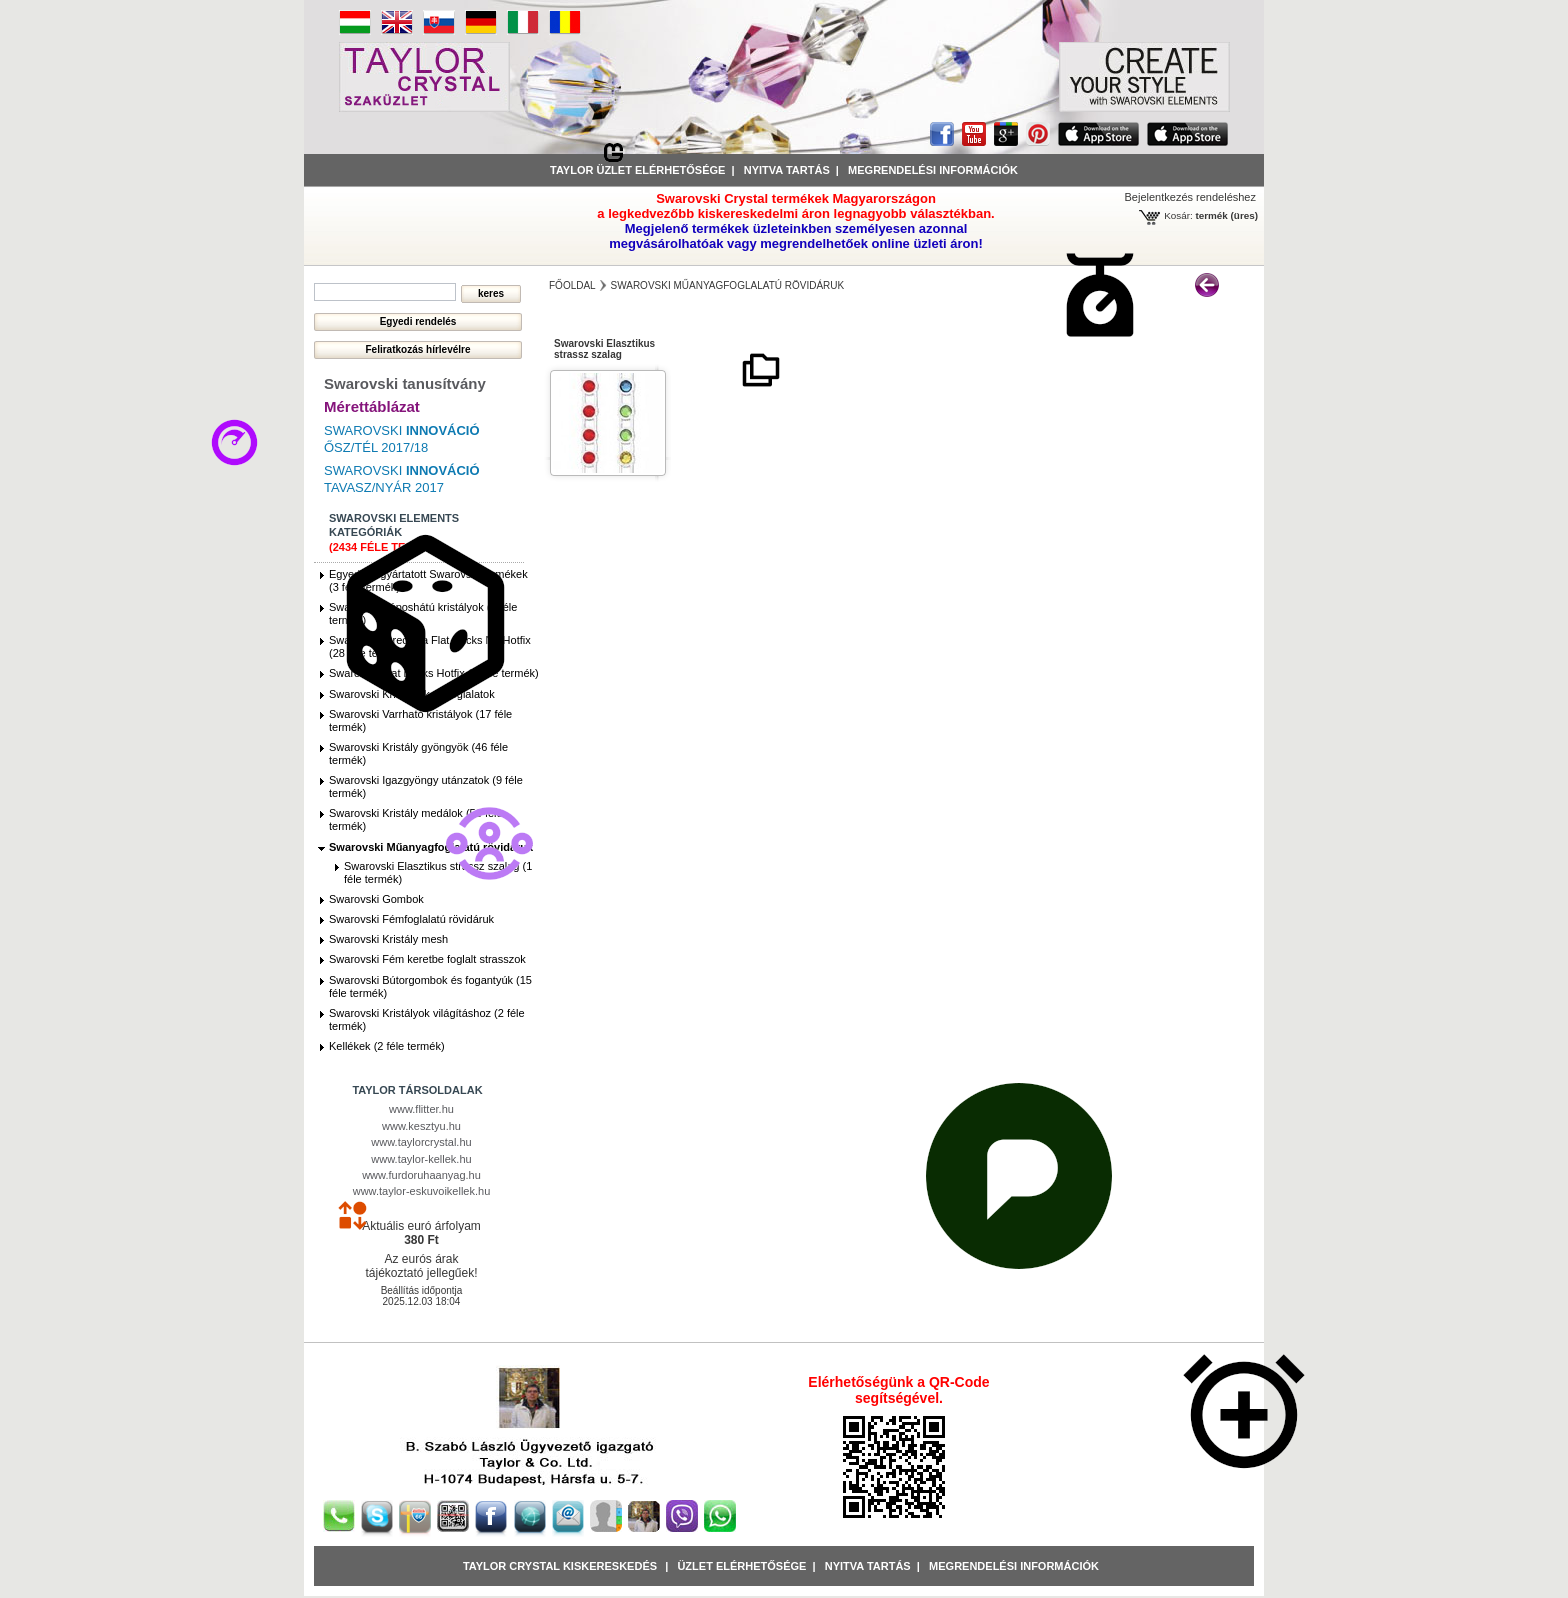  Describe the element at coordinates (1244, 1409) in the screenshot. I see `add a new alarm` at that location.